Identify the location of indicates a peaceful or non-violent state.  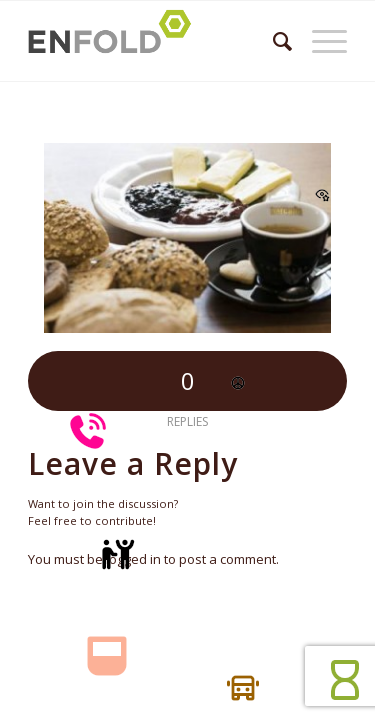
(238, 383).